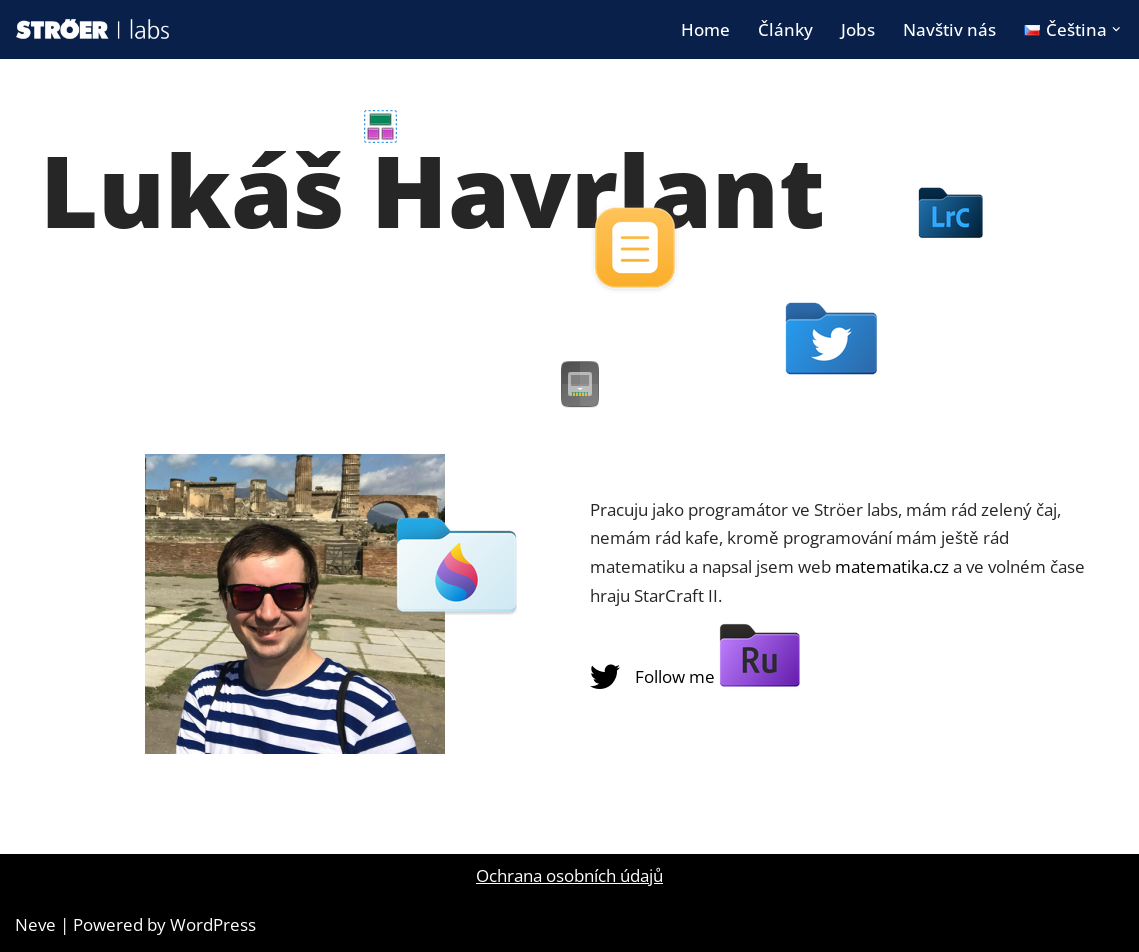 The height and width of the screenshot is (952, 1139). What do you see at coordinates (580, 384) in the screenshot?
I see `NES game ROM file` at bounding box center [580, 384].